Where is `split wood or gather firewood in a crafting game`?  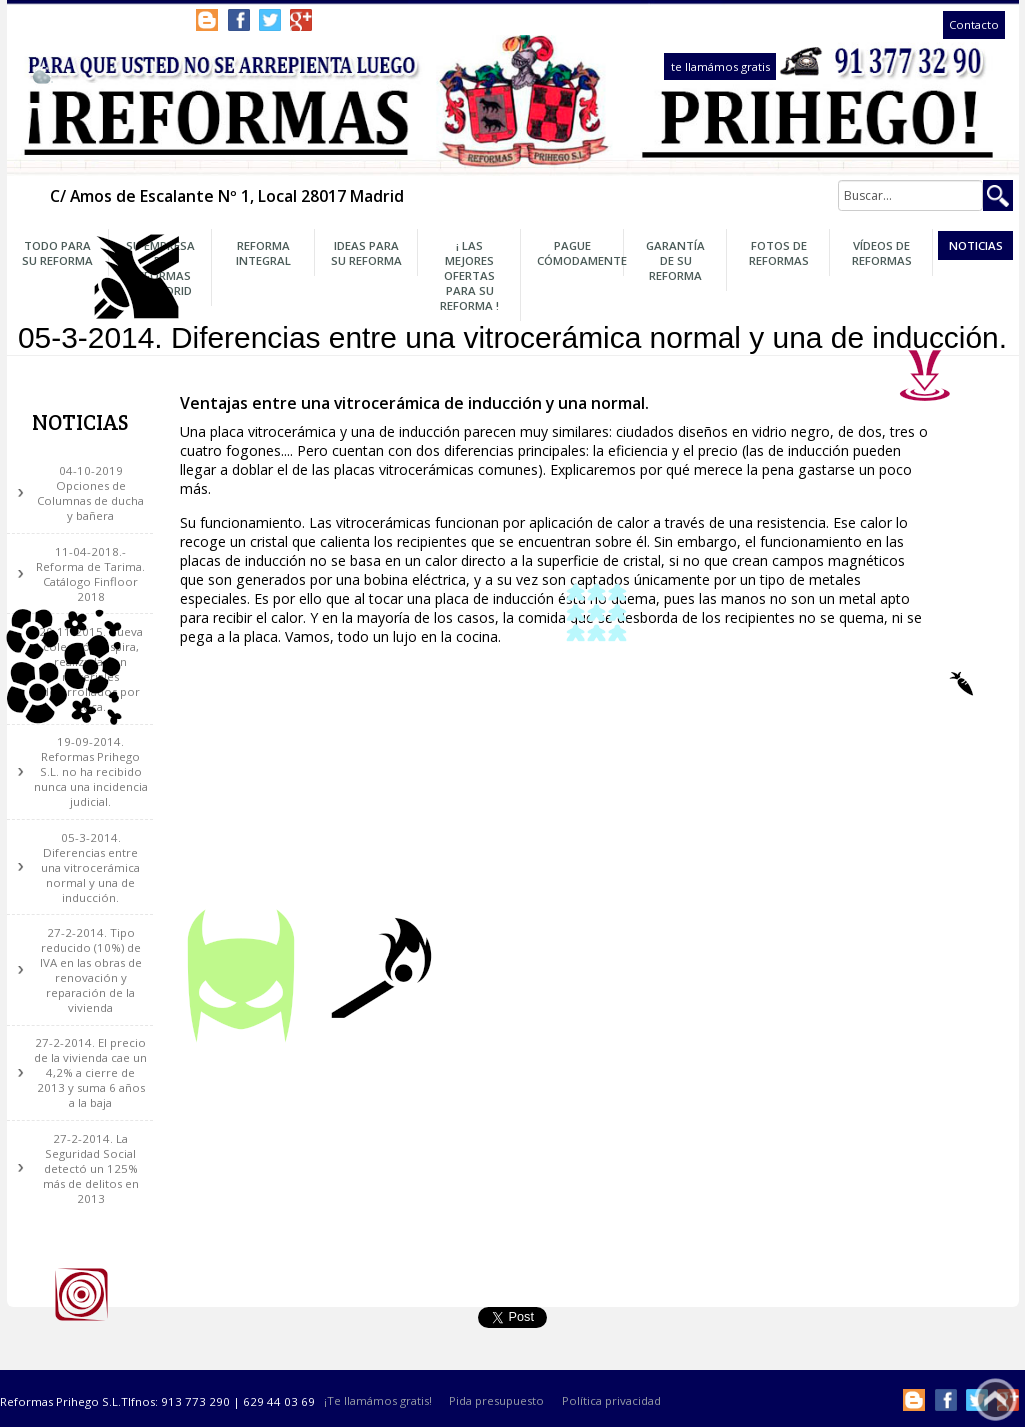
split wood or gather firewood in a crafting game is located at coordinates (136, 276).